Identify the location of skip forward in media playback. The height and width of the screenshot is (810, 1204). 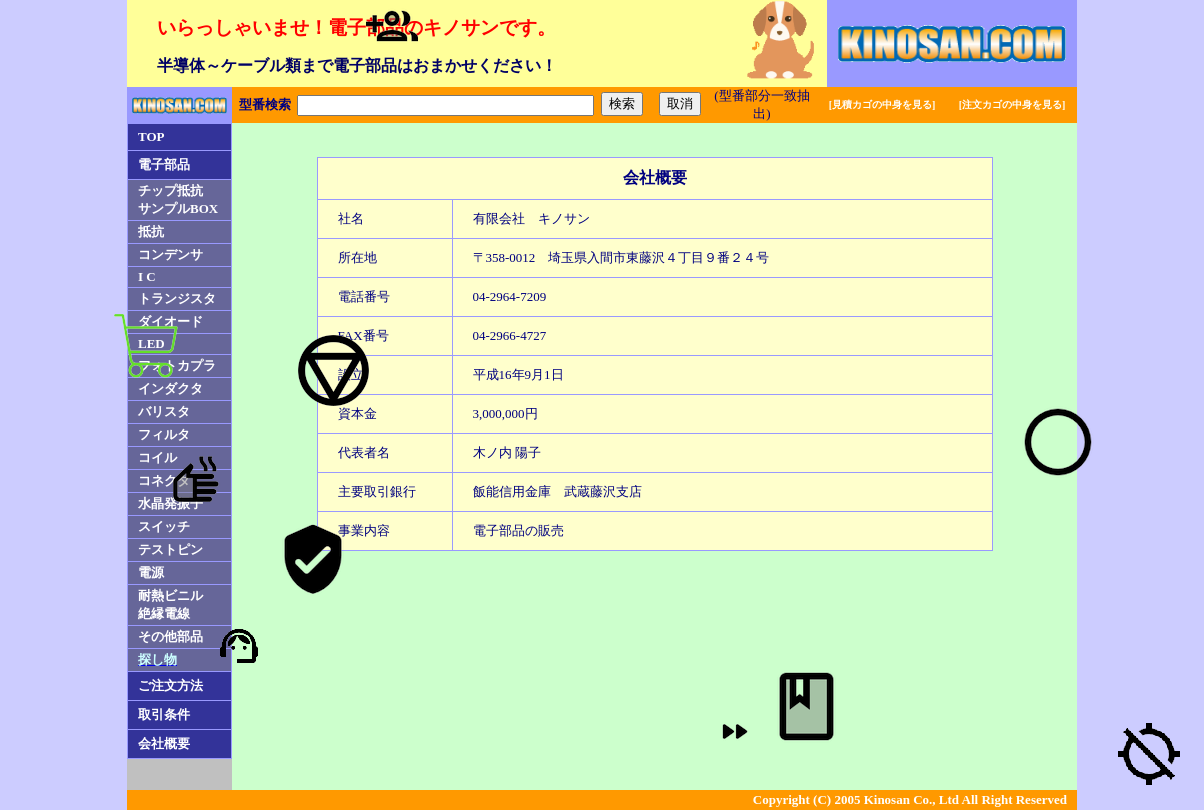
(734, 731).